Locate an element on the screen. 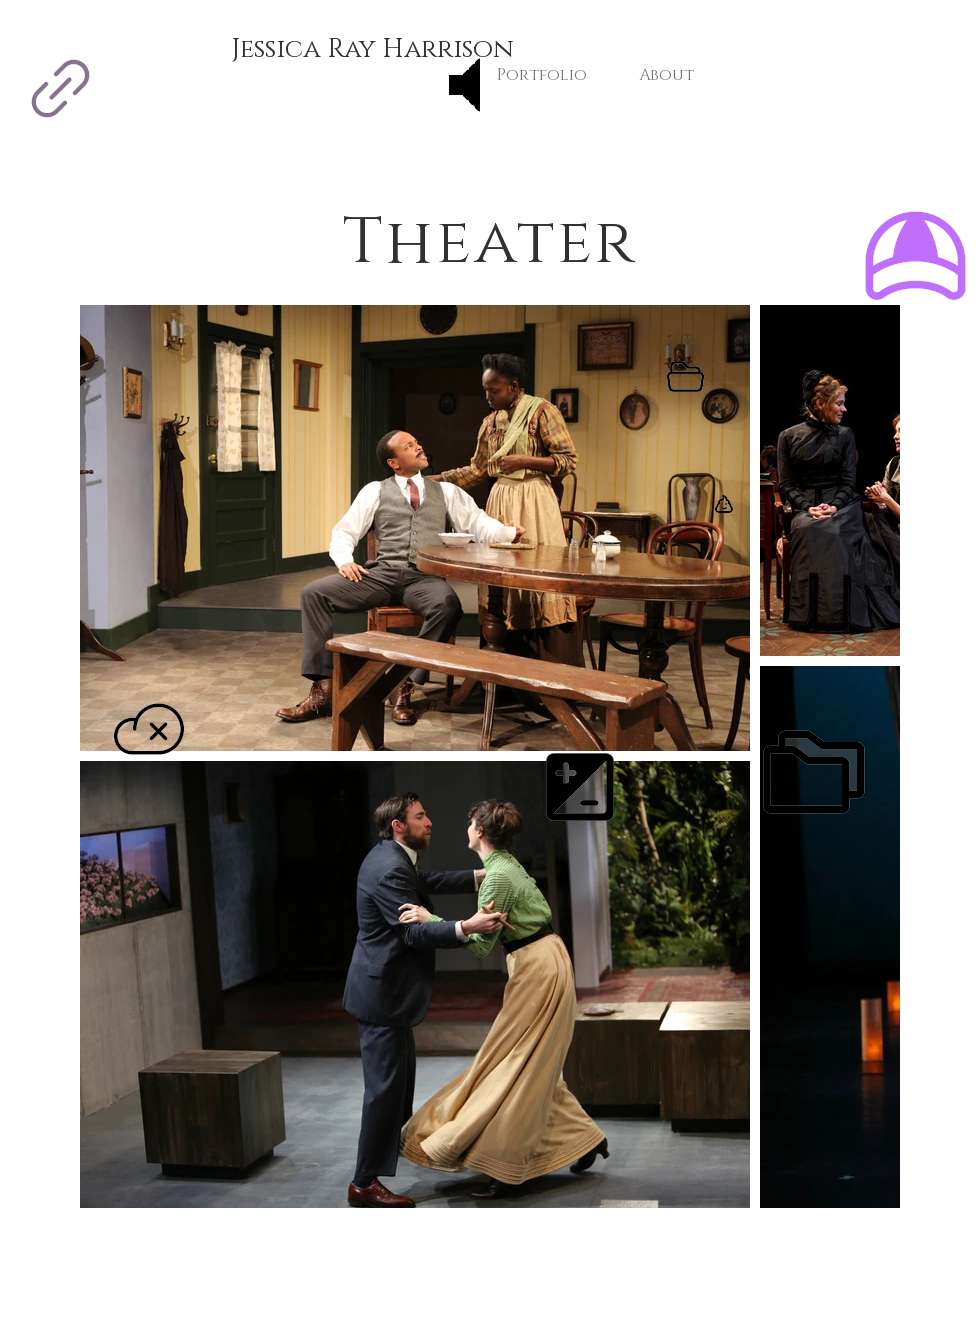 The width and height of the screenshot is (980, 1320). mute audio or turn off sound is located at coordinates (466, 85).